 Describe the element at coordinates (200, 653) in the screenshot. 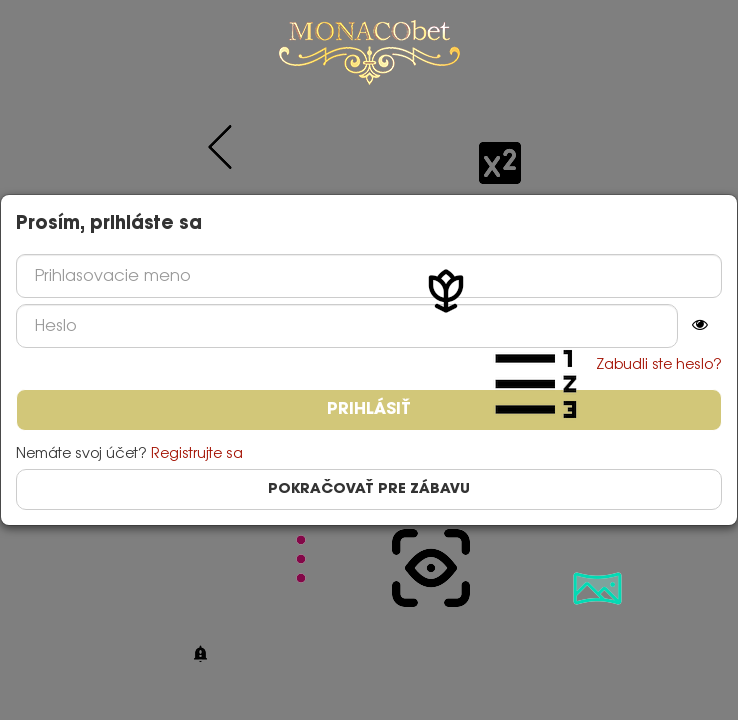

I see `important notification requiring attention` at that location.